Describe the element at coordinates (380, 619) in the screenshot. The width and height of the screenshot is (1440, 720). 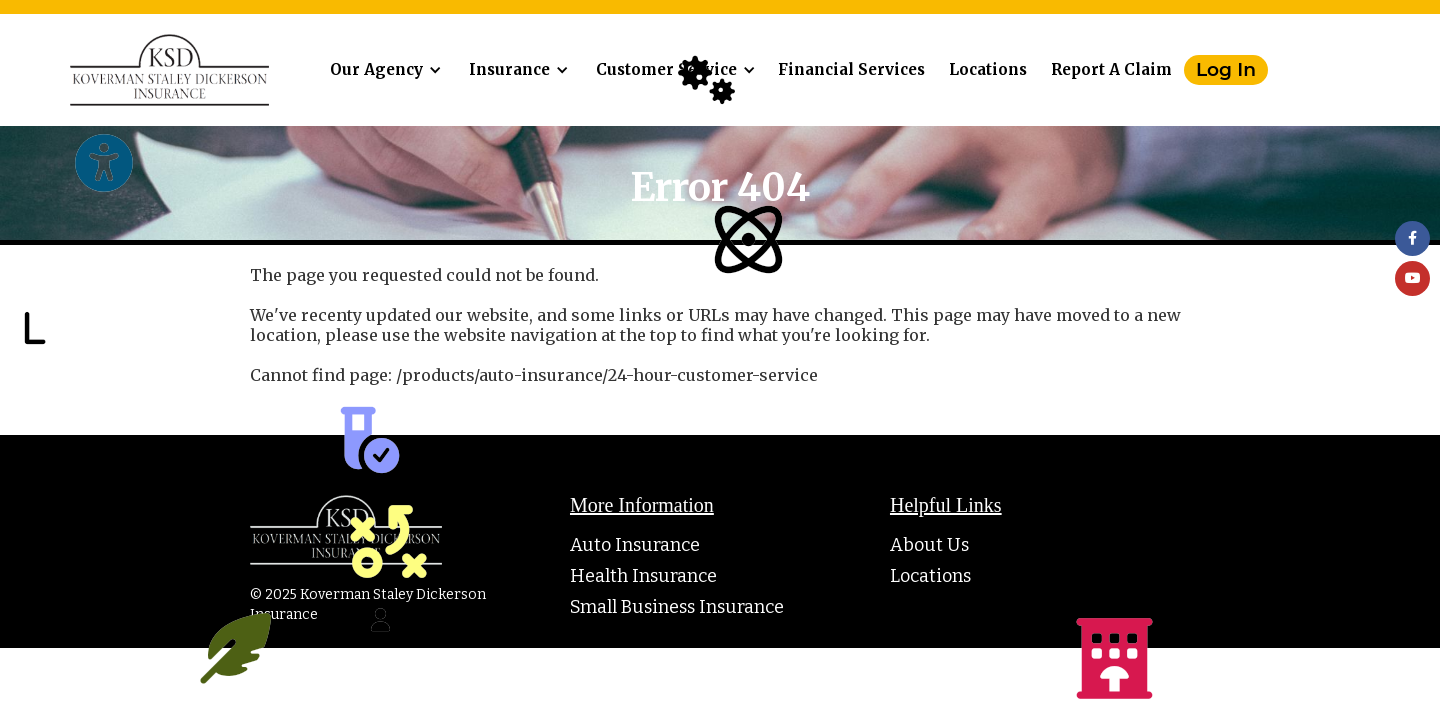
I see `view your profile` at that location.